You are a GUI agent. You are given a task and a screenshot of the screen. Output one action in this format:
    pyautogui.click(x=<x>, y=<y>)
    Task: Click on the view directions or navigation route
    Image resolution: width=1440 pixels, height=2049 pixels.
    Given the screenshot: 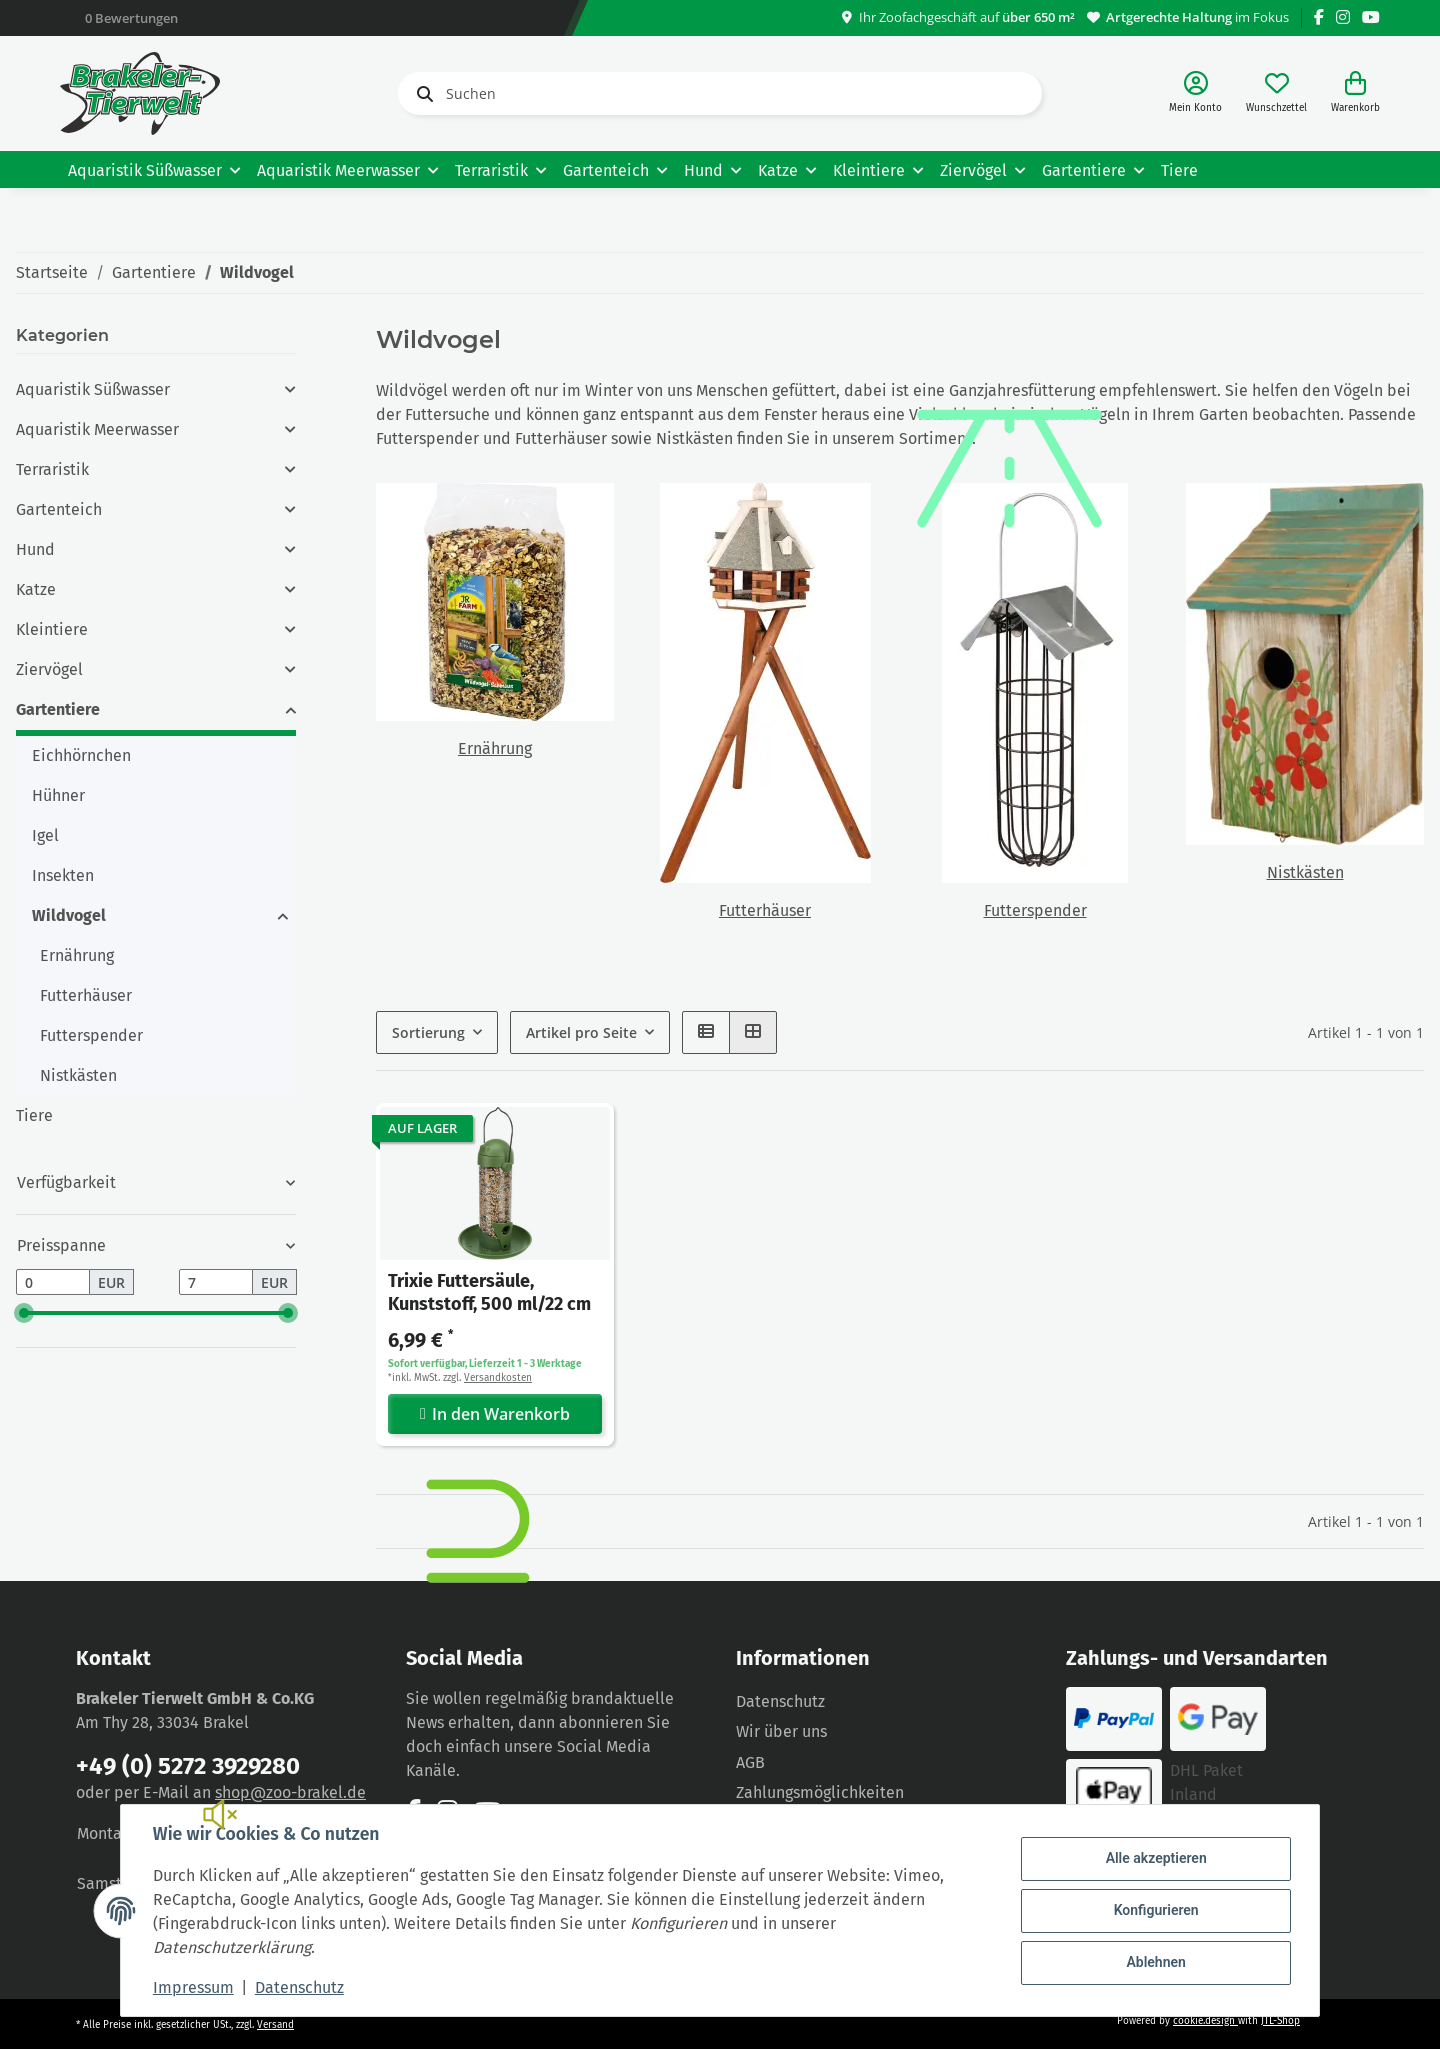 What is the action you would take?
    pyautogui.click(x=1009, y=468)
    